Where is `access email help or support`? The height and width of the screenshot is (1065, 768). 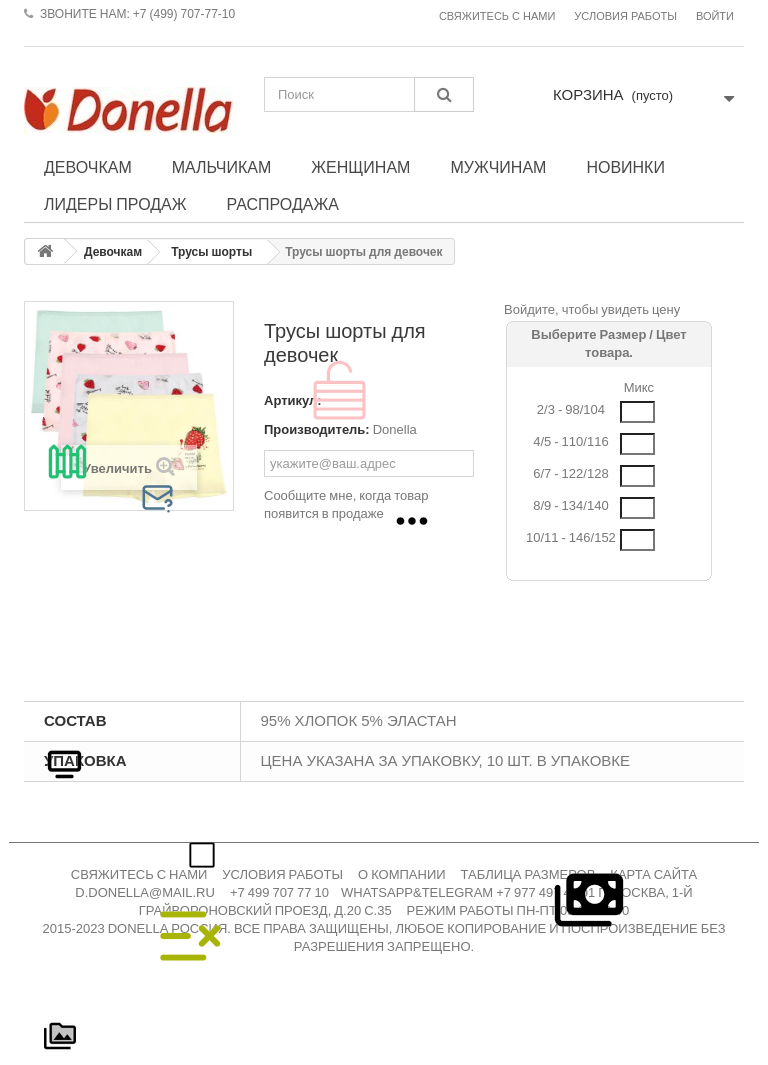
access email help or support is located at coordinates (157, 497).